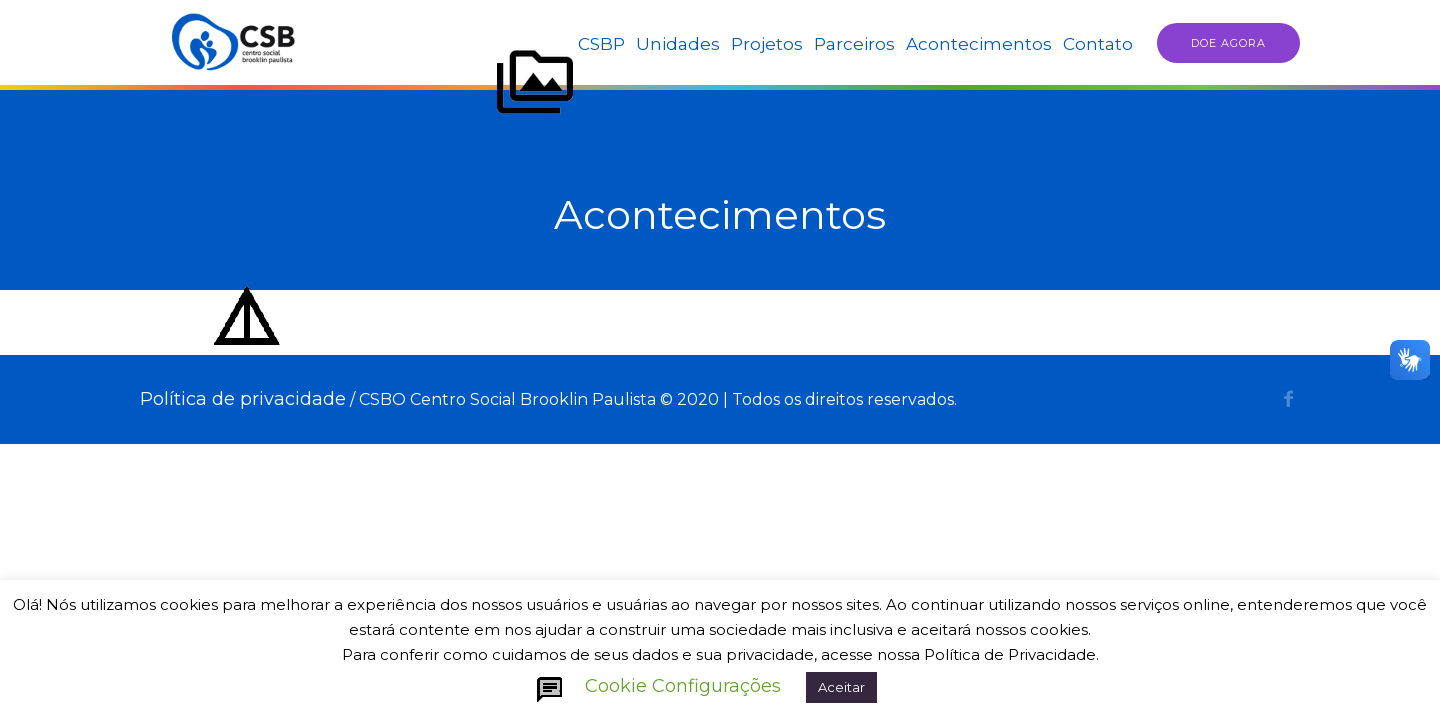  What do you see at coordinates (535, 82) in the screenshot?
I see `access photo and media library` at bounding box center [535, 82].